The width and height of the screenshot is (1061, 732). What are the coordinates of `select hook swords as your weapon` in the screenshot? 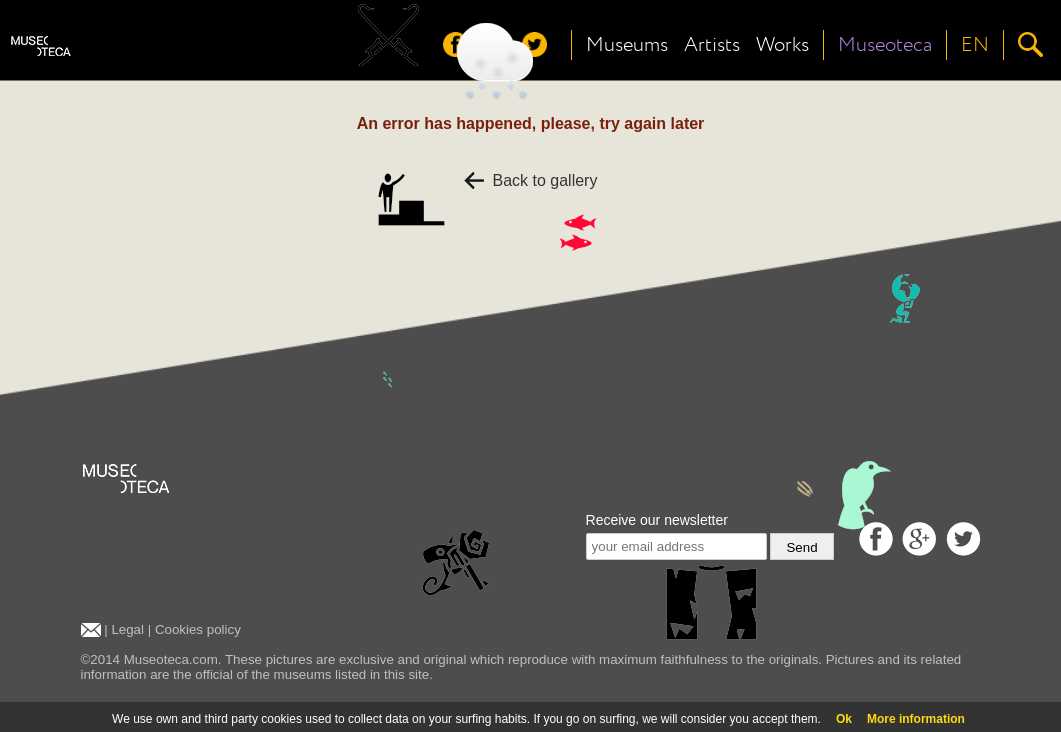 It's located at (388, 35).